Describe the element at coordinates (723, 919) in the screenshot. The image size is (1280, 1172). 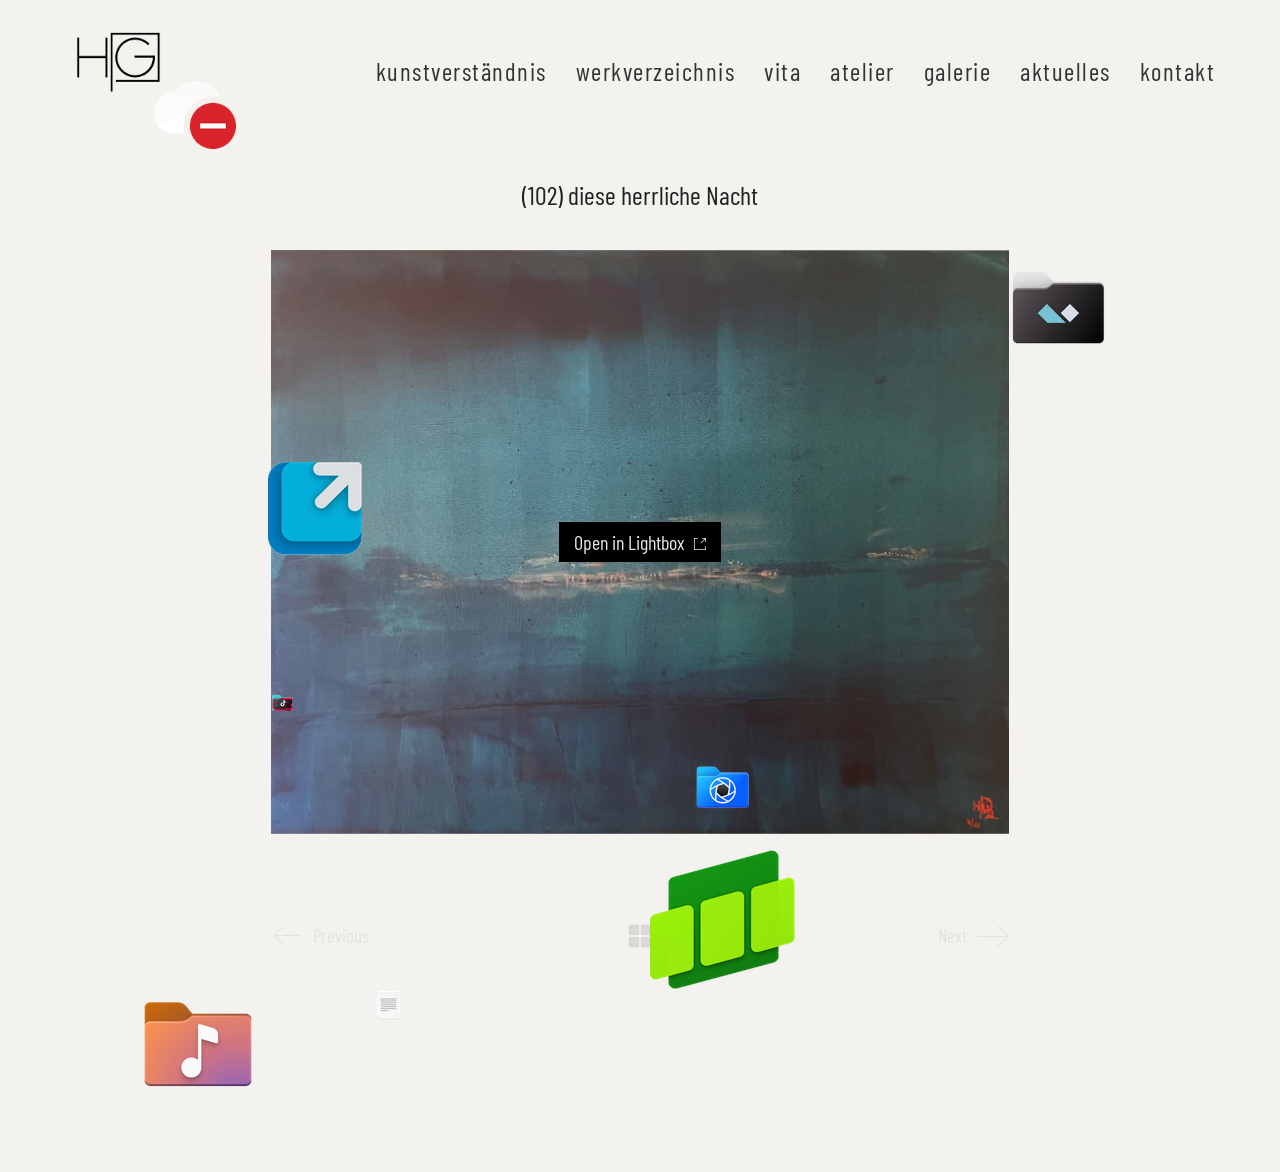
I see `open xbox game bar` at that location.